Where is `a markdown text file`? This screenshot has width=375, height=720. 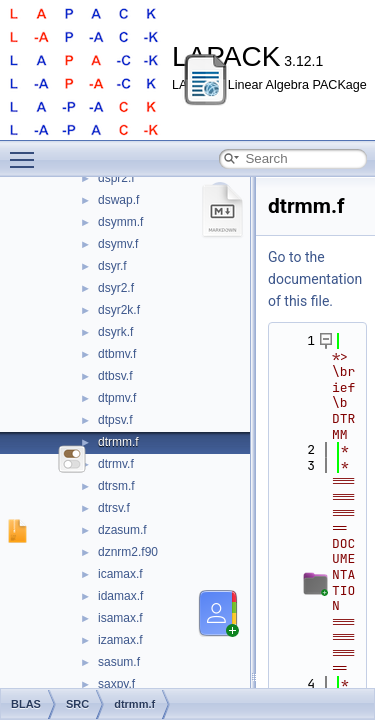
a markdown text file is located at coordinates (222, 211).